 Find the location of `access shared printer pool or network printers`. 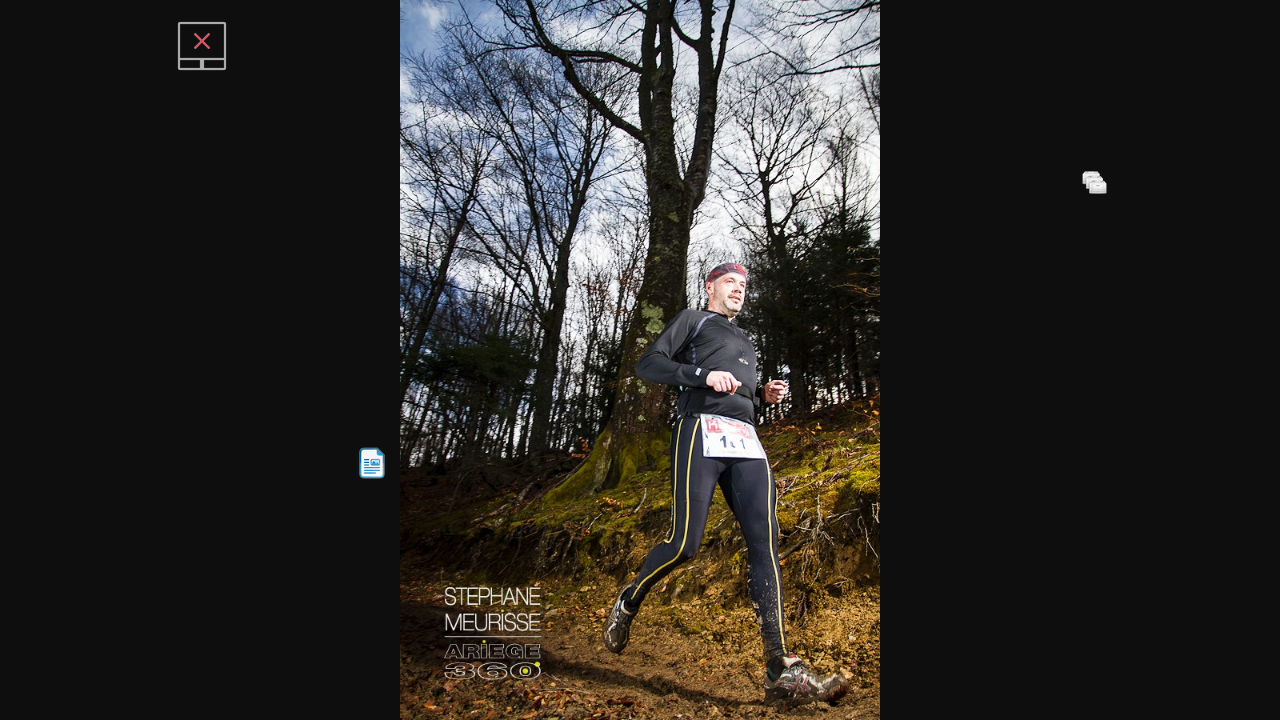

access shared printer pool or network printers is located at coordinates (1094, 182).